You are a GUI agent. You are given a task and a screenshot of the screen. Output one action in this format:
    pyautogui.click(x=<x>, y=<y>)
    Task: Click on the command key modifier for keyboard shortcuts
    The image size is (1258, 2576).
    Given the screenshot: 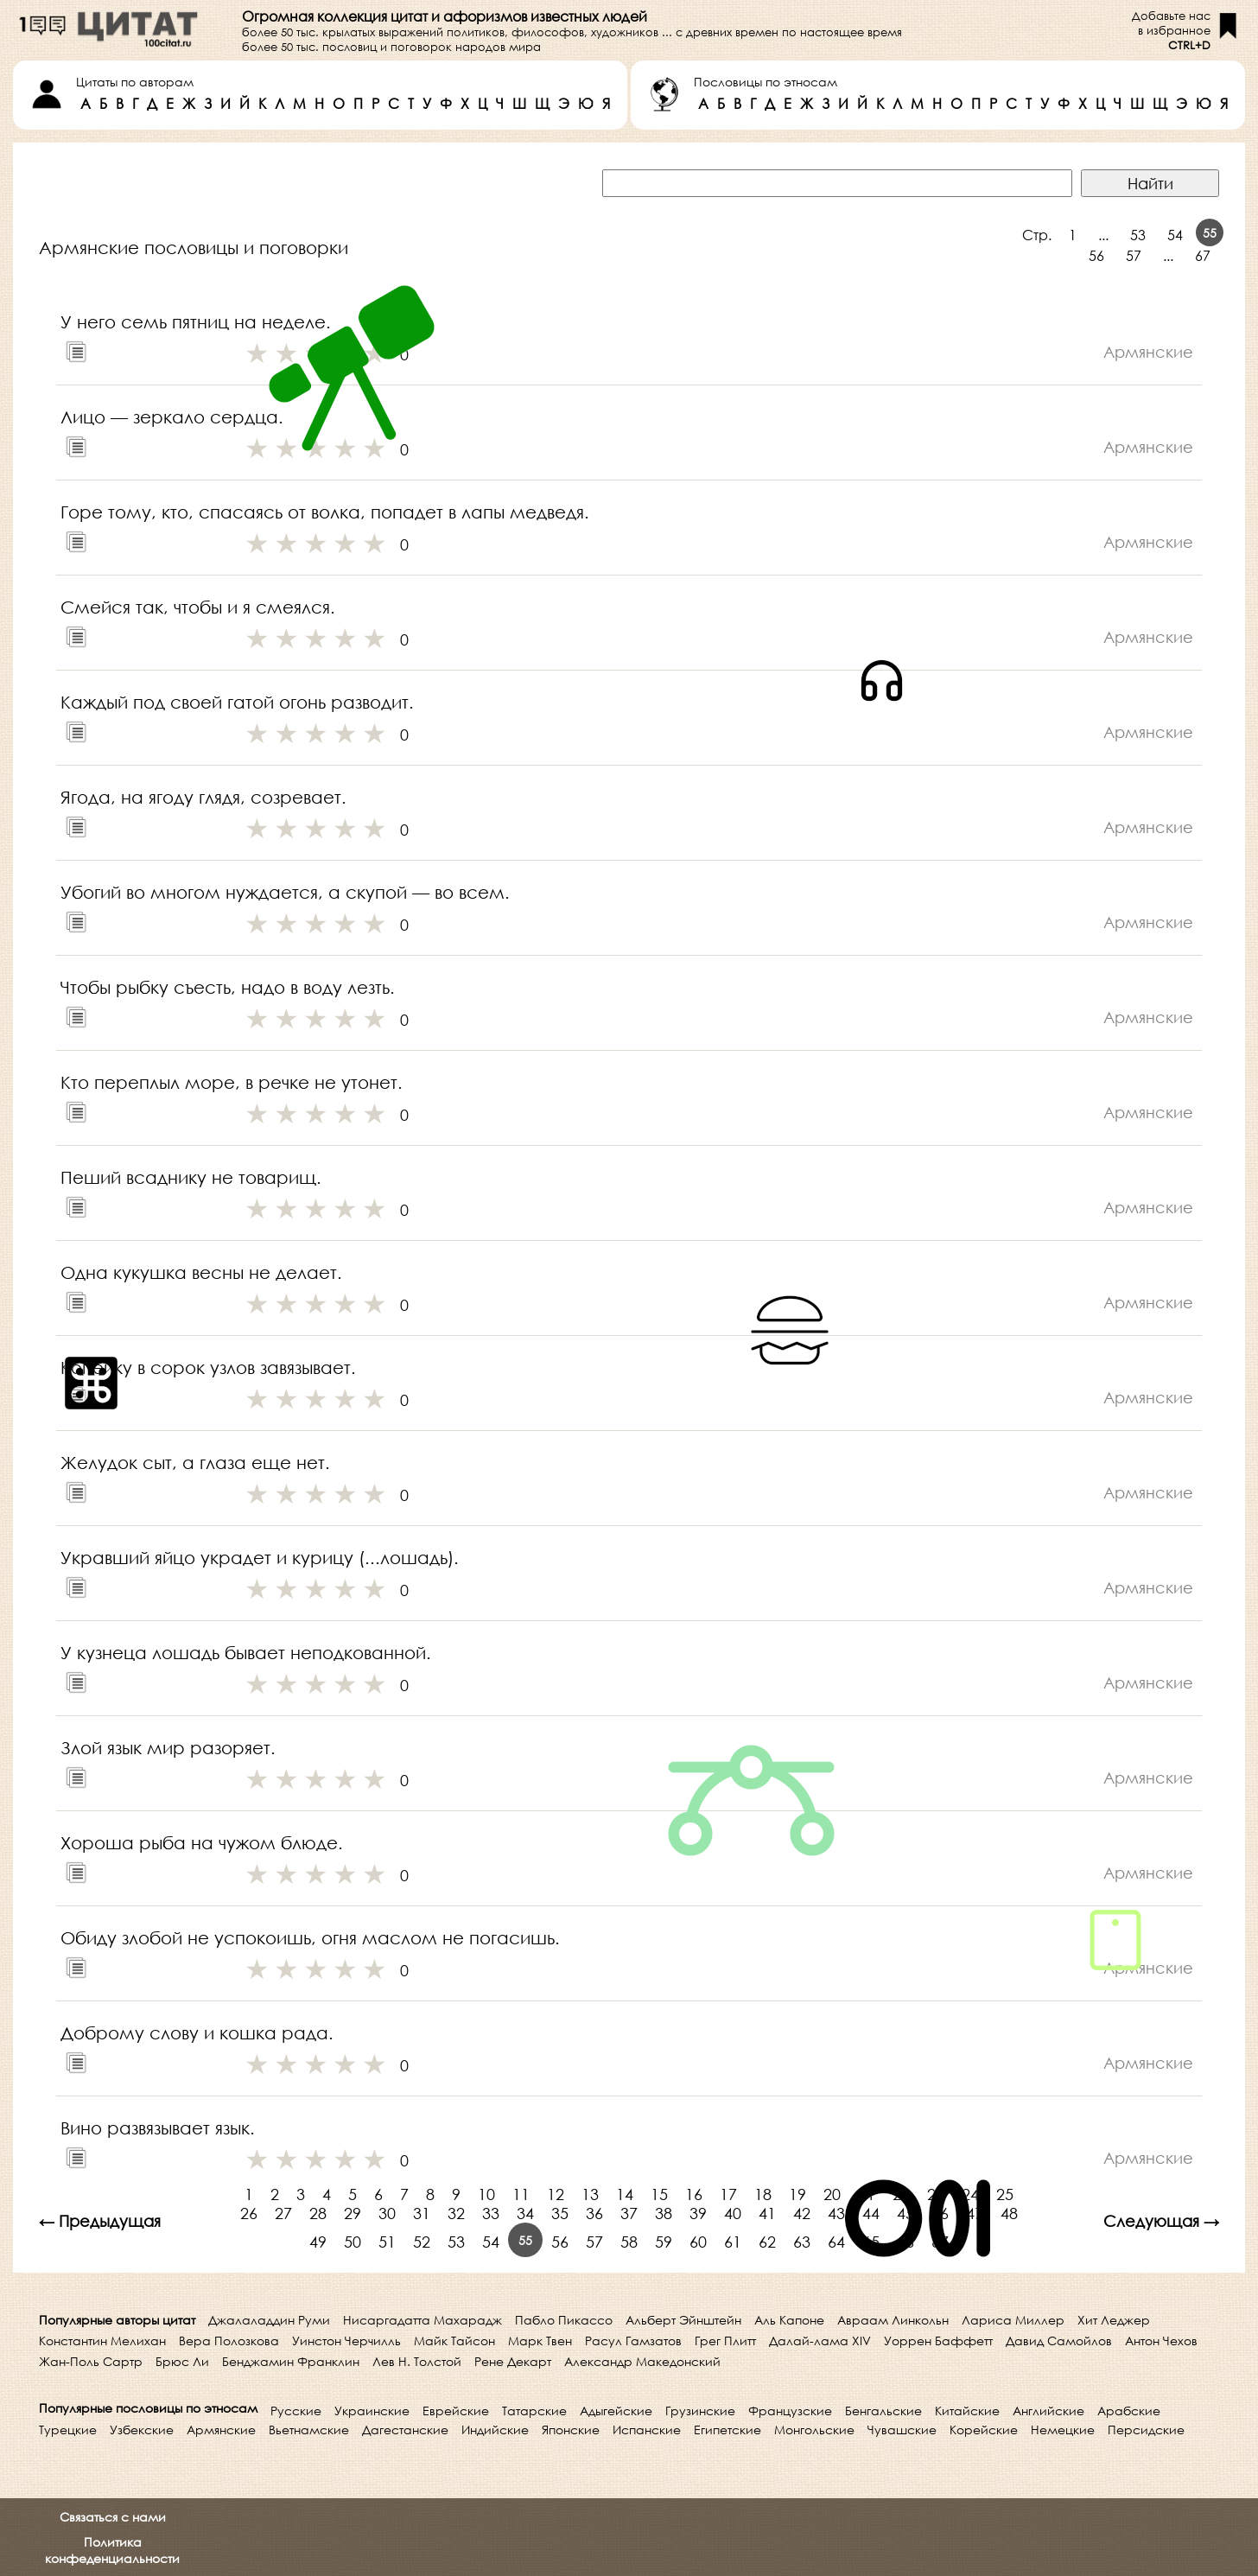 What is the action you would take?
    pyautogui.click(x=91, y=1383)
    